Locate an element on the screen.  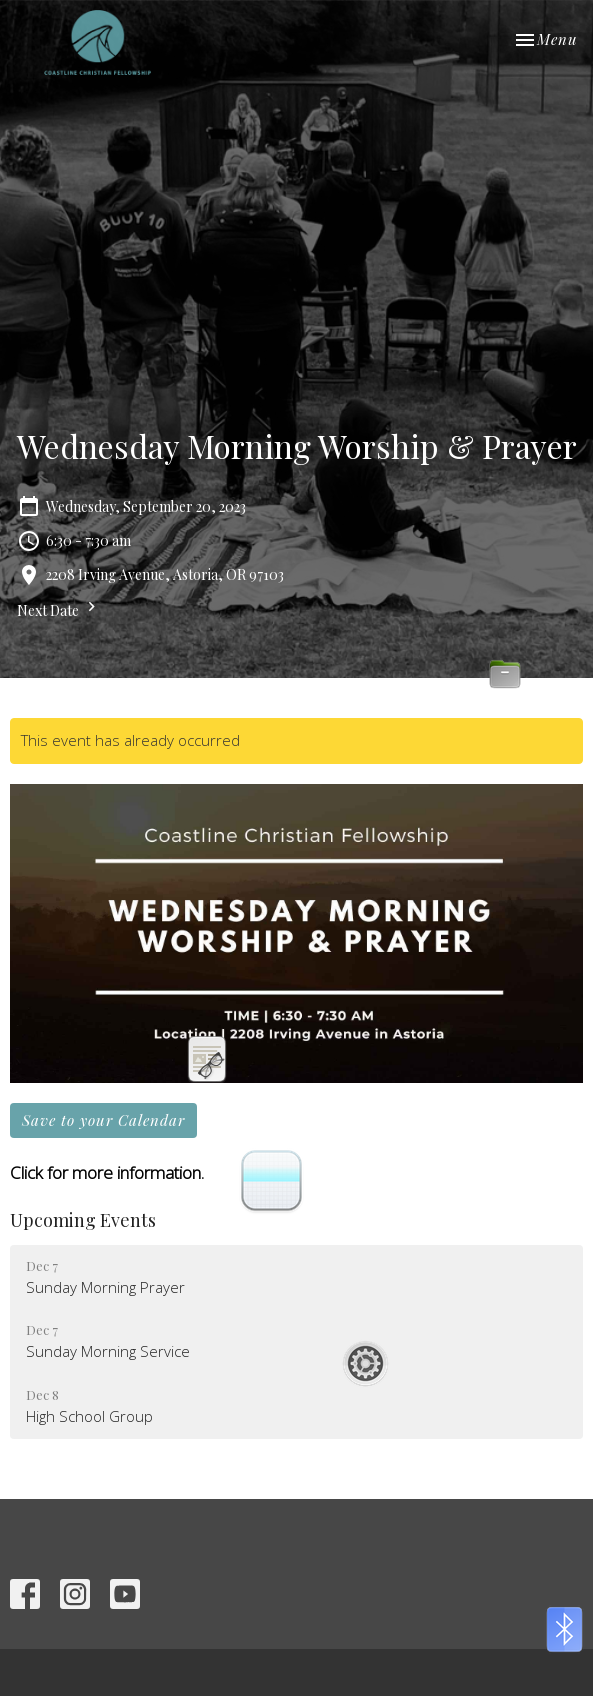
open system settings is located at coordinates (365, 1363).